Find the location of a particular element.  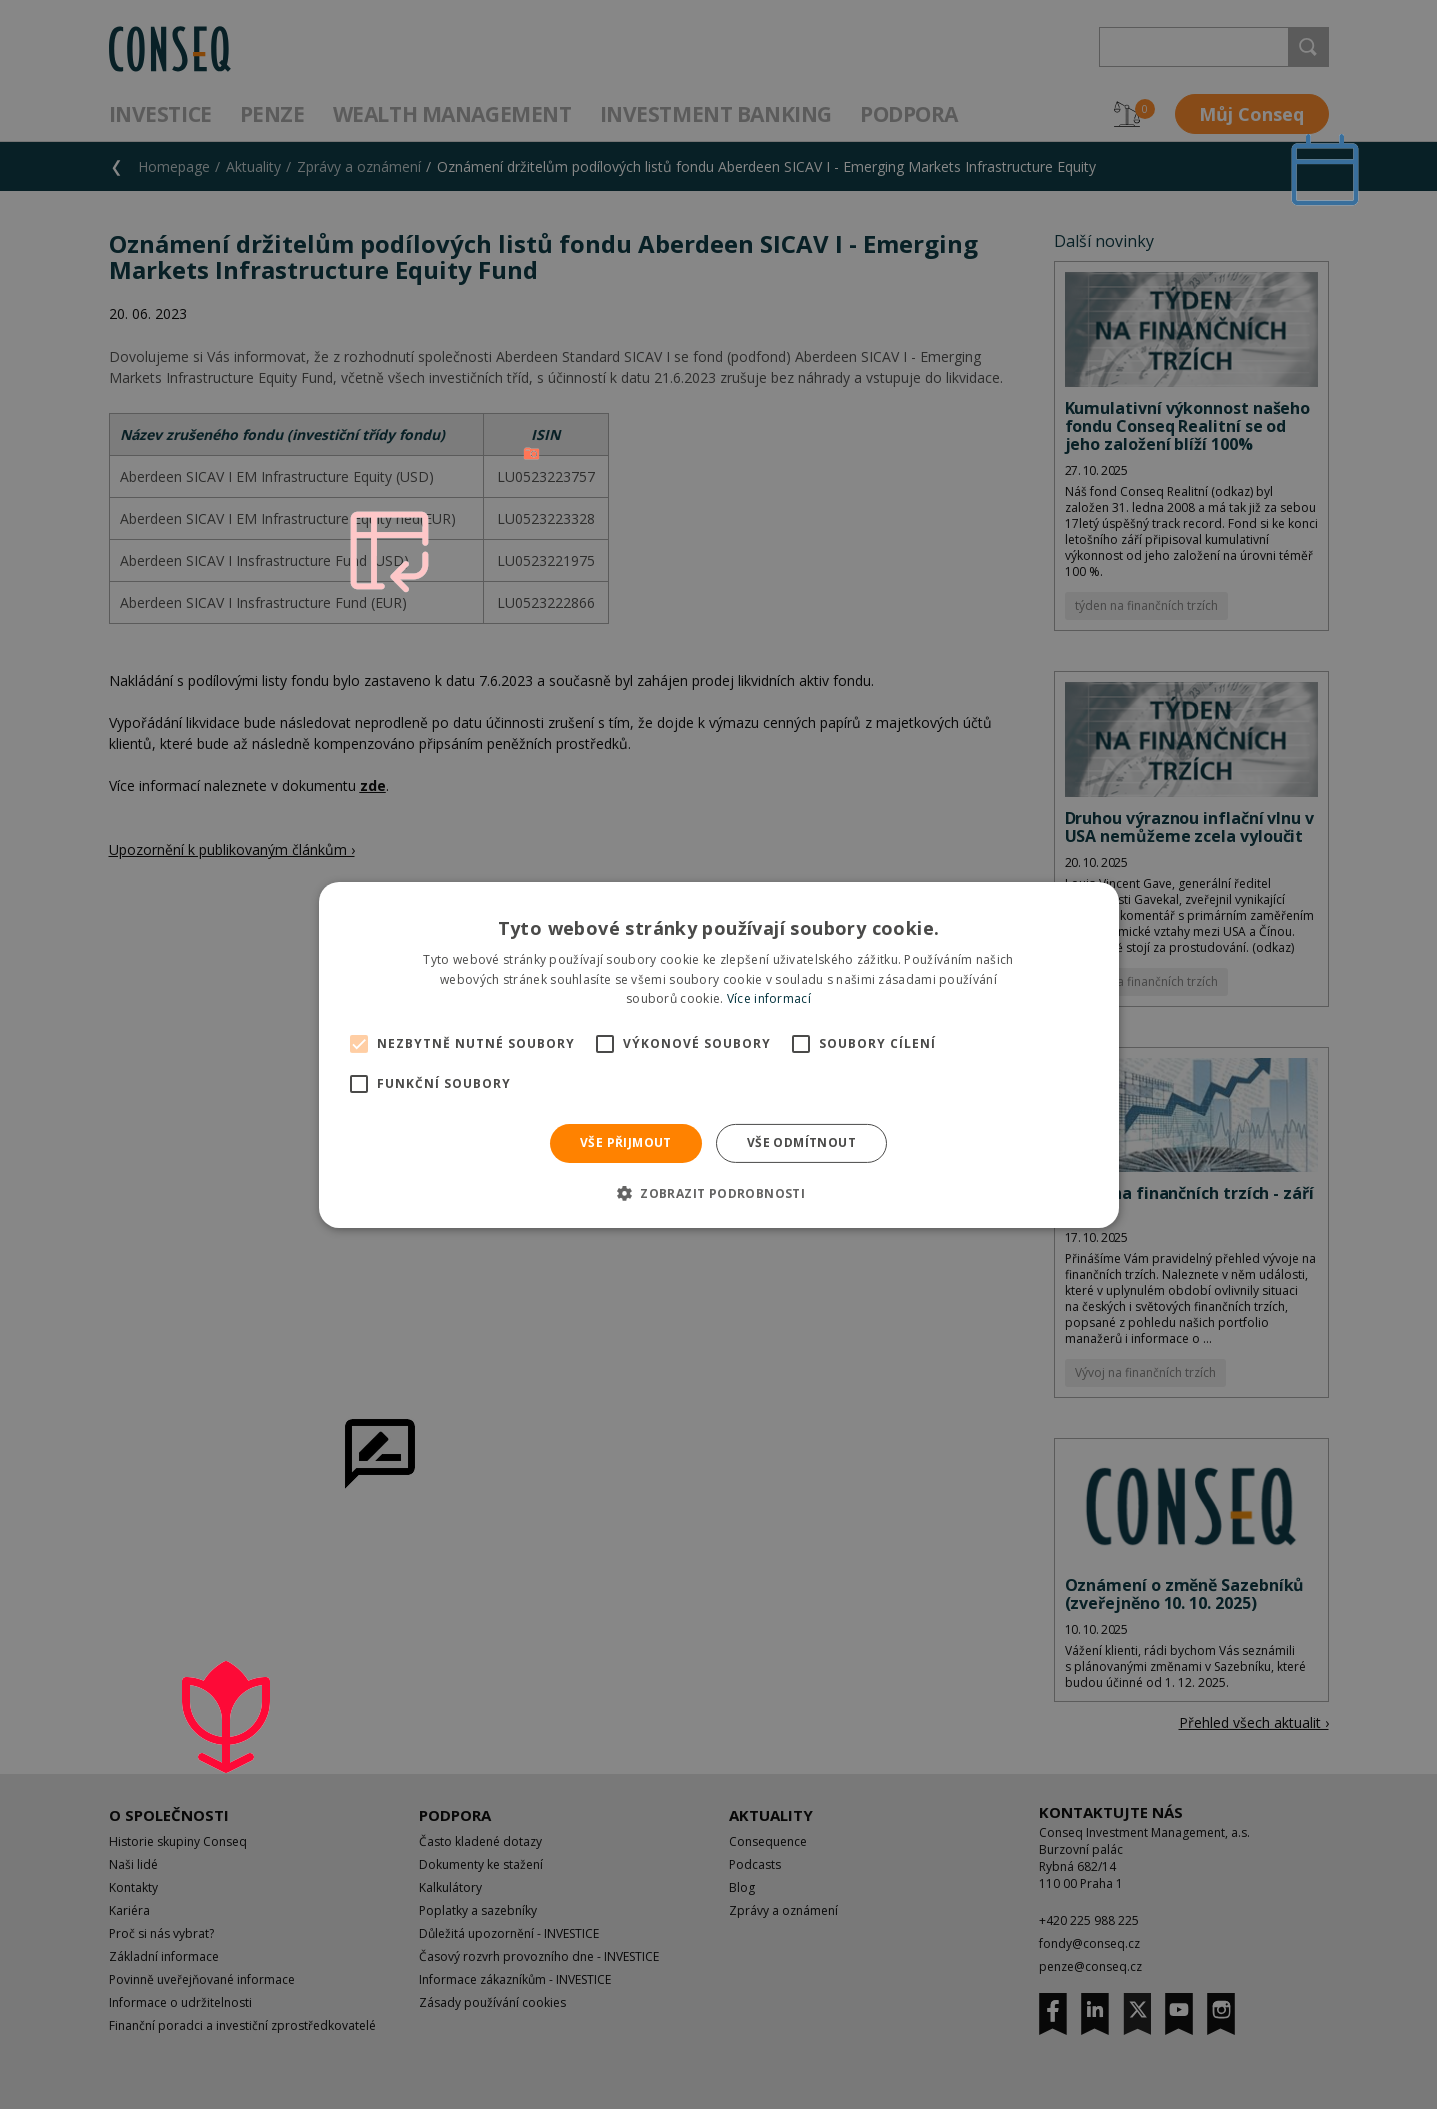

write a review or feedback is located at coordinates (380, 1454).